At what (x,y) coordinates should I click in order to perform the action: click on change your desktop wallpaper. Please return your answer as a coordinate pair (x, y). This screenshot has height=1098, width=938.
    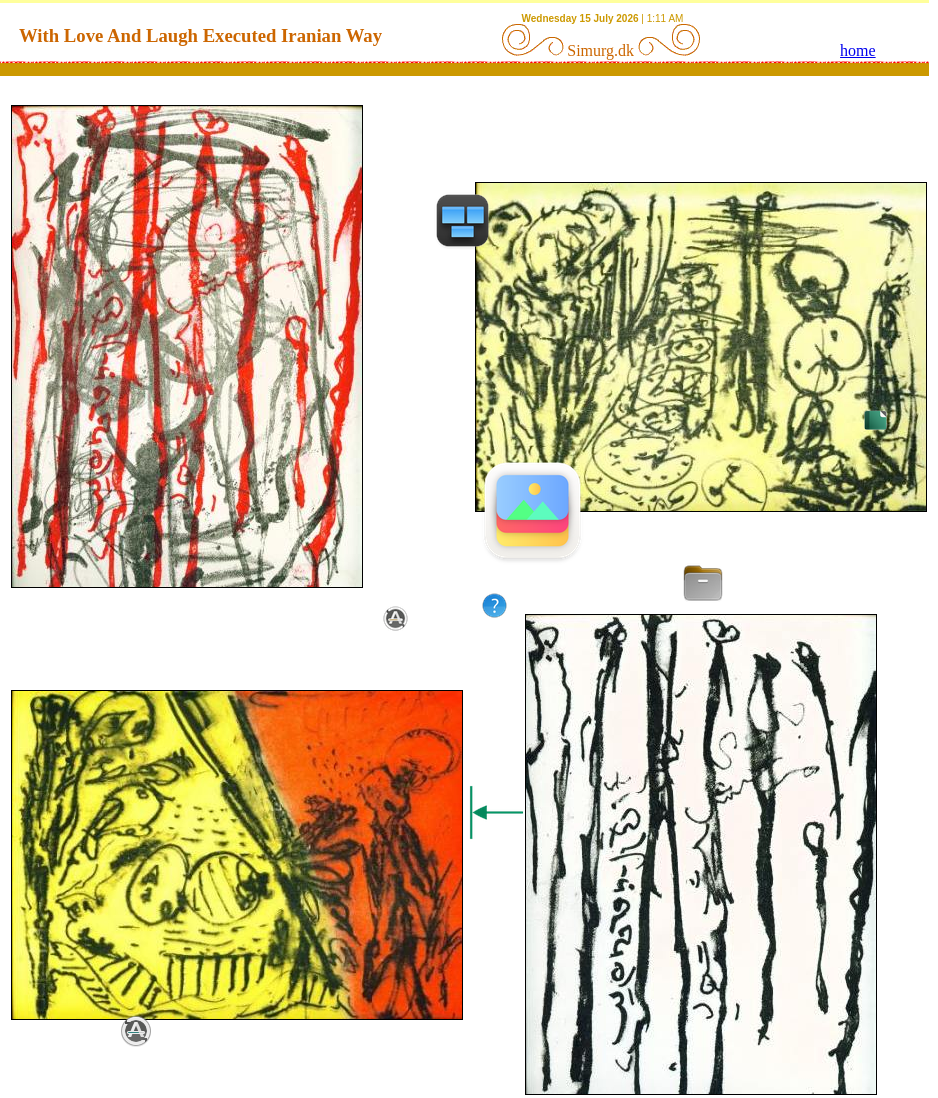
    Looking at the image, I should click on (875, 419).